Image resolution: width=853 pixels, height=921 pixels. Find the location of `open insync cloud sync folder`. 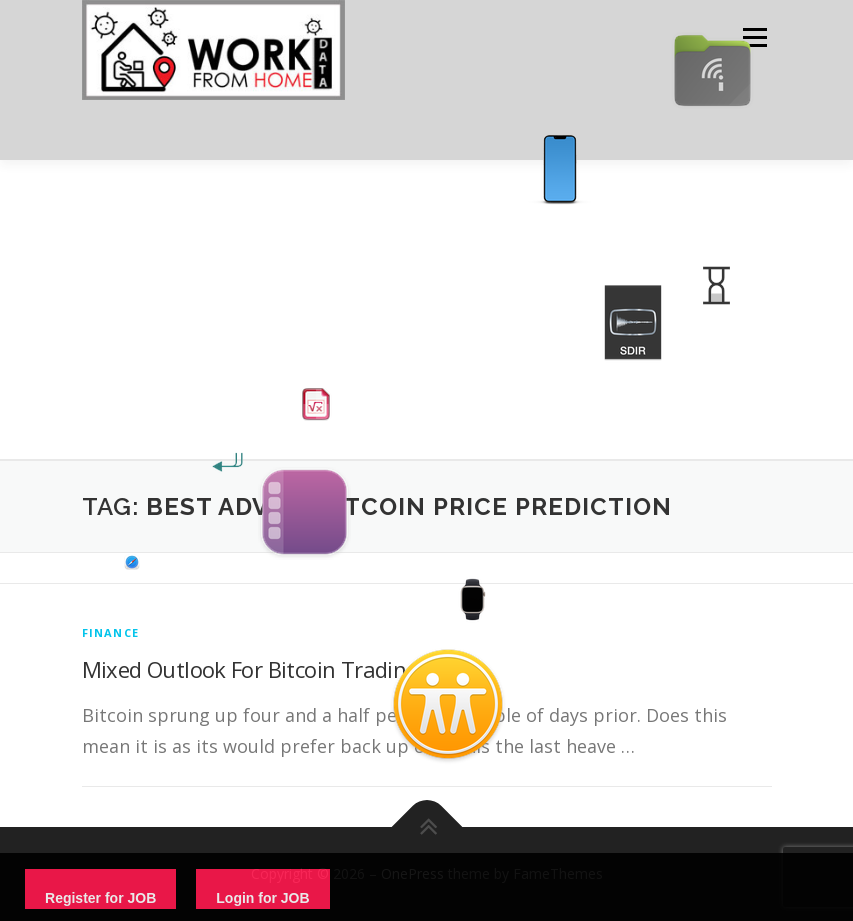

open insync cloud sync folder is located at coordinates (712, 70).